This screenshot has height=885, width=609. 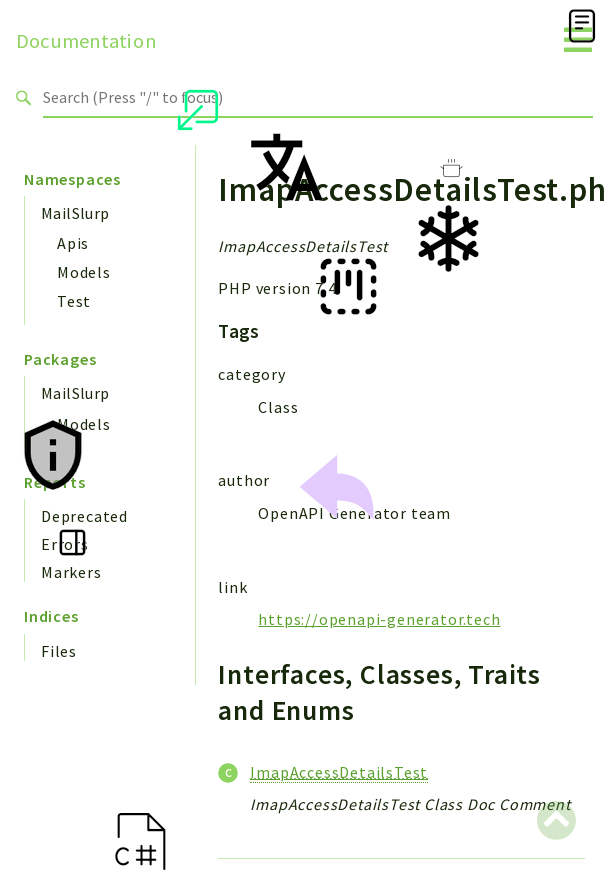 What do you see at coordinates (141, 841) in the screenshot?
I see `open a C# source code file` at bounding box center [141, 841].